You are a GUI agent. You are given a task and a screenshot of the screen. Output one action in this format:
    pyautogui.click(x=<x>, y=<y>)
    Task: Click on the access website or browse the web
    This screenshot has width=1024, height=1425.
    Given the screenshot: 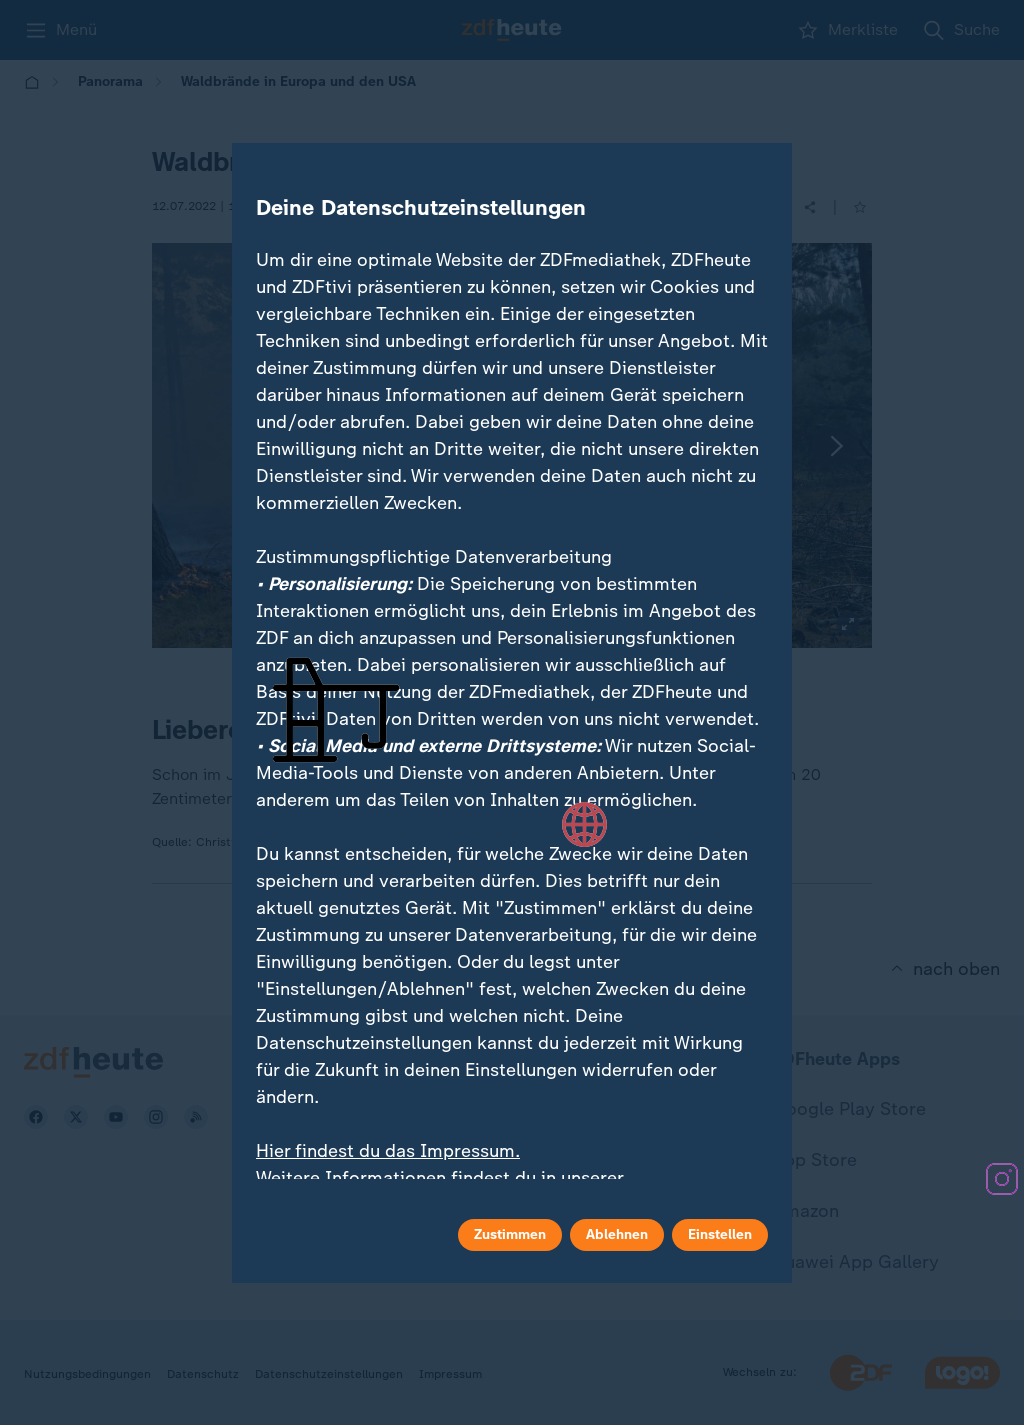 What is the action you would take?
    pyautogui.click(x=584, y=824)
    